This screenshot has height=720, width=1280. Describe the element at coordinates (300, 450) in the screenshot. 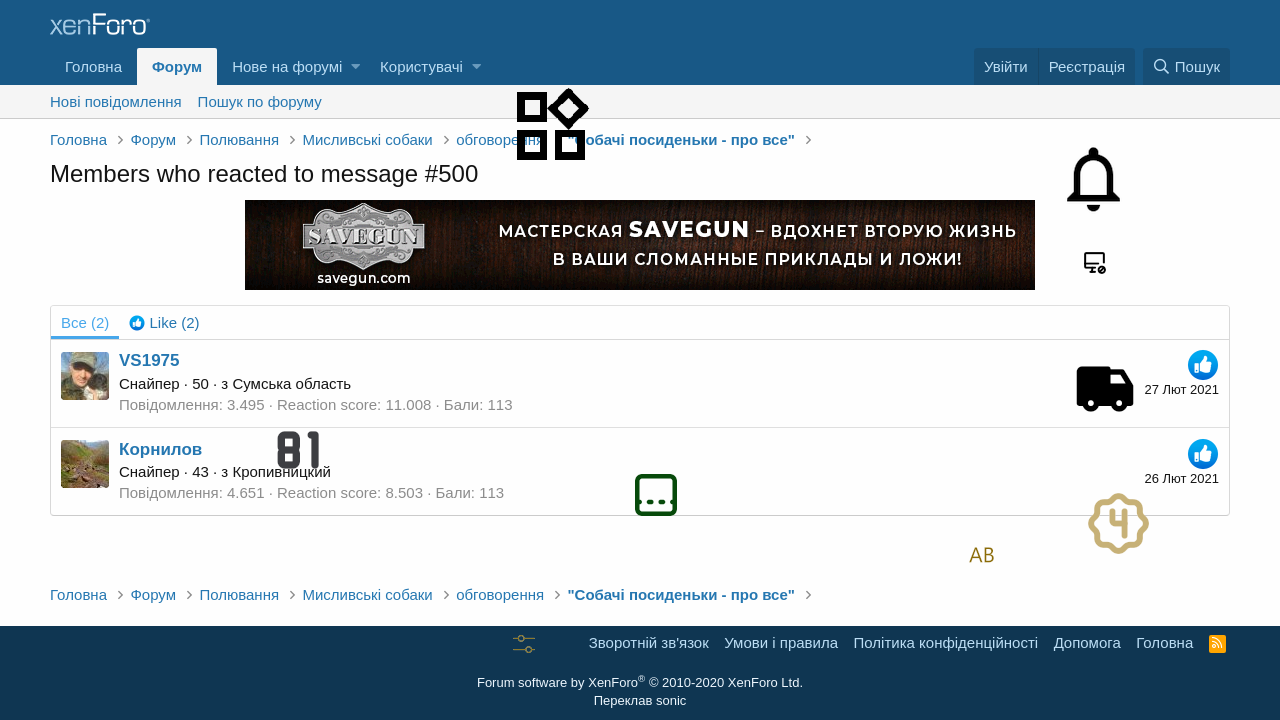

I see `indicates item number 81 in a list or sequence` at that location.